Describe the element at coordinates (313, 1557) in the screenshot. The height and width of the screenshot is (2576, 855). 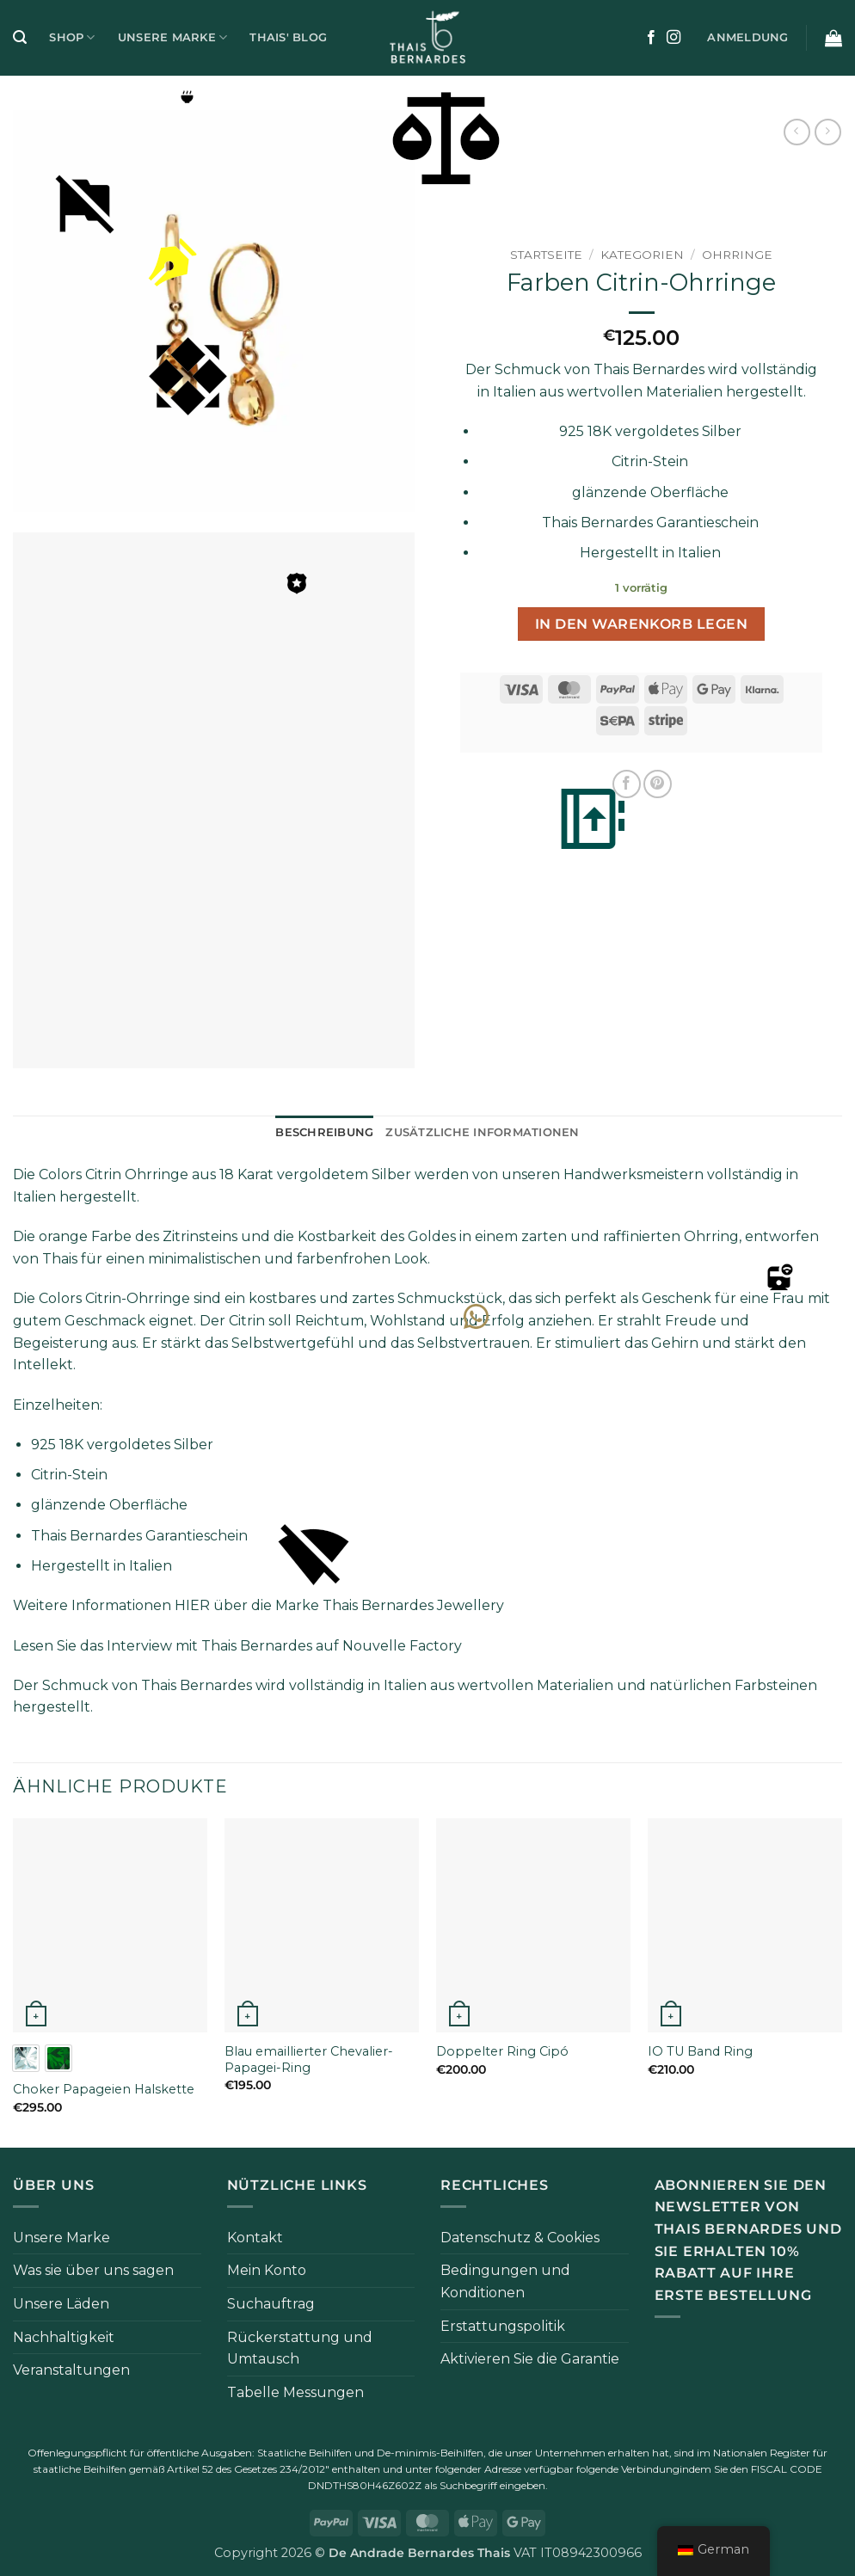
I see `indicates wifi is currently disabled` at that location.